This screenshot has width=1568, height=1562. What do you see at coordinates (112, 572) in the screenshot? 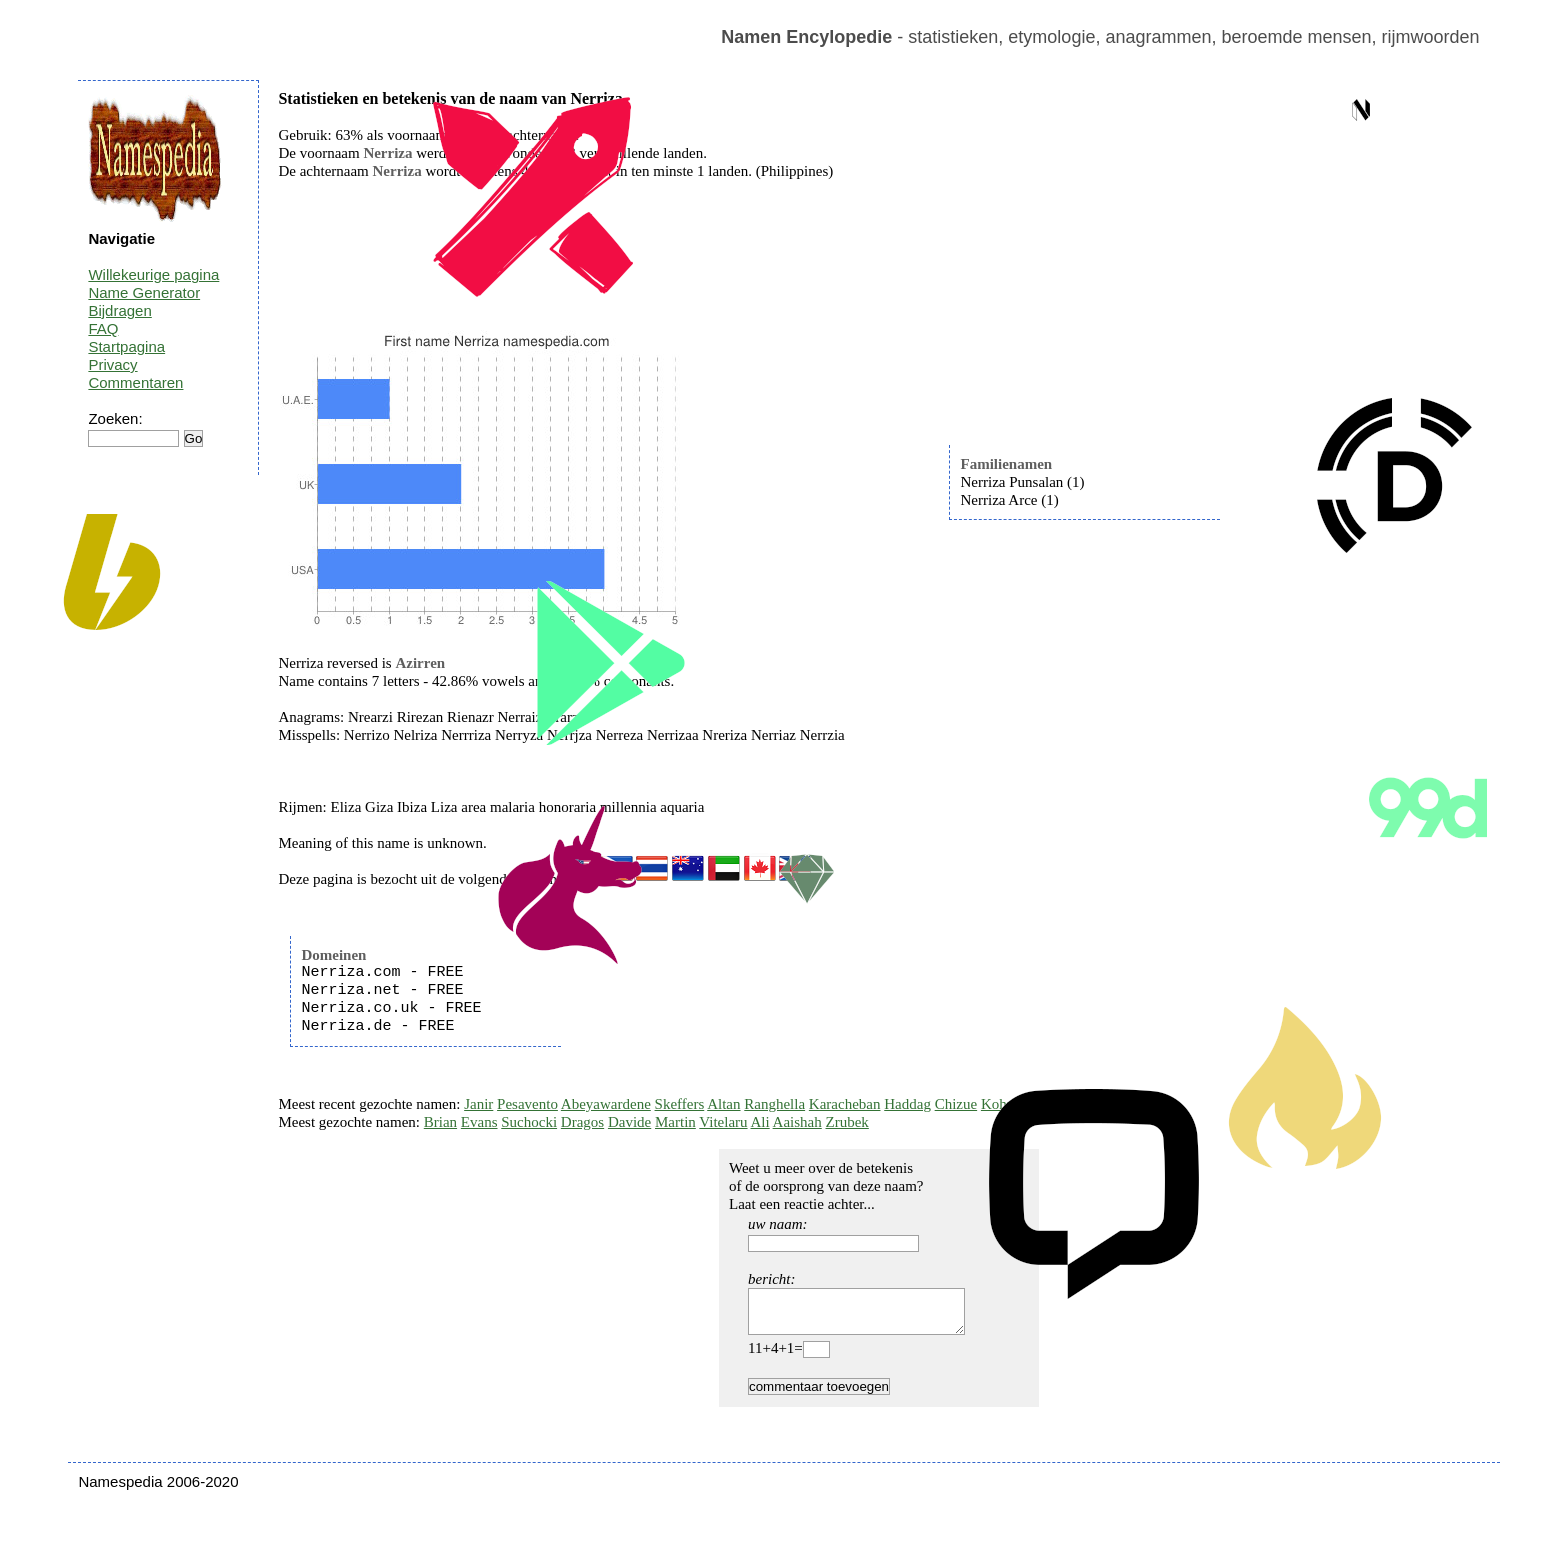
I see `open boosty creator platform` at bounding box center [112, 572].